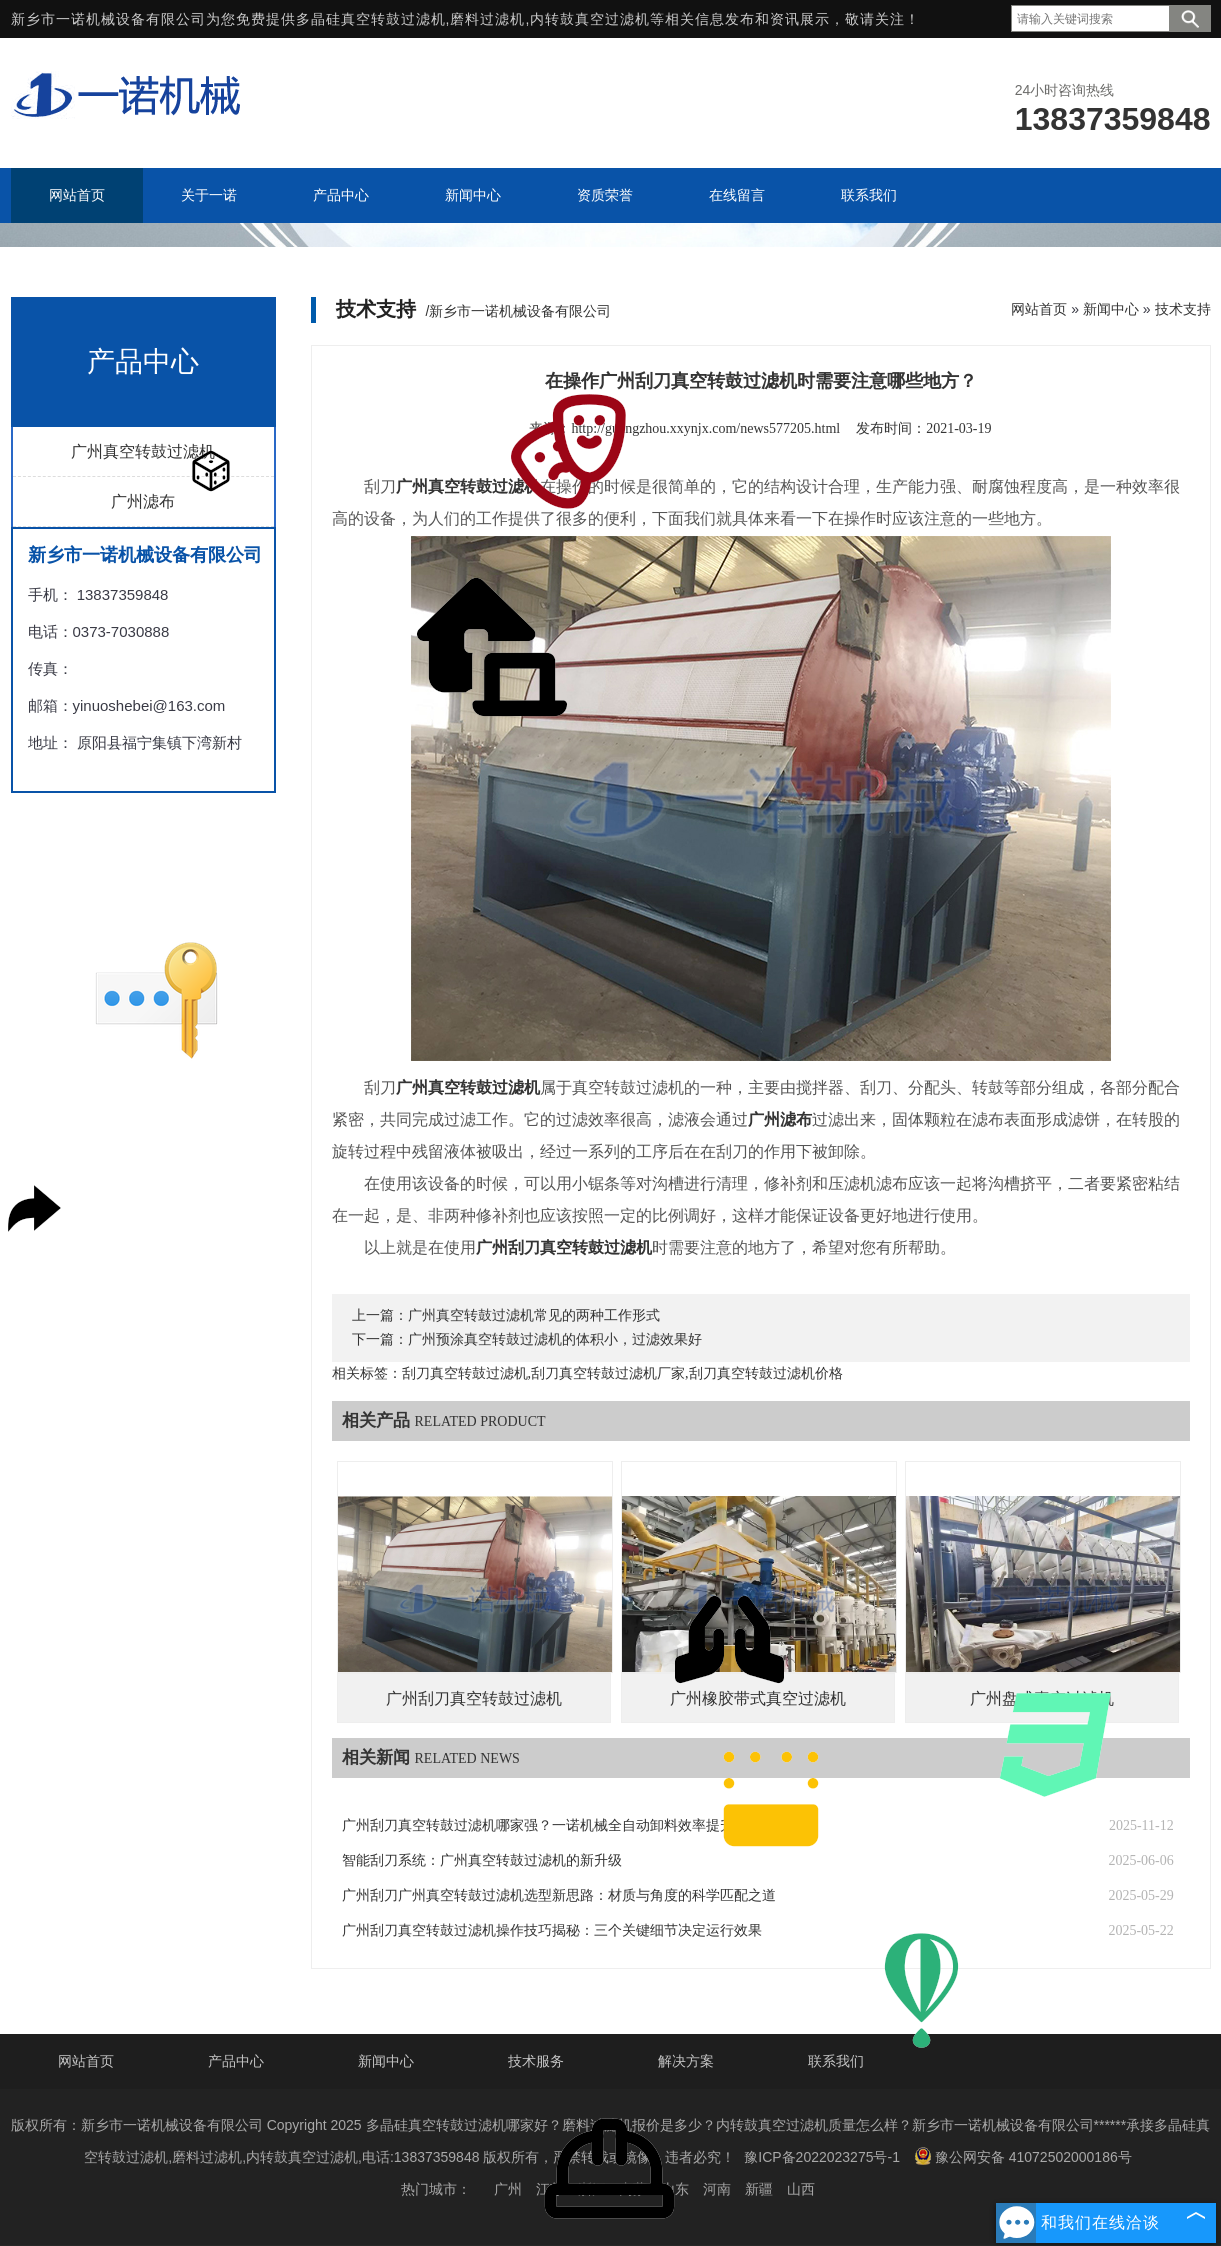  Describe the element at coordinates (211, 471) in the screenshot. I see `randomize or shuffle content` at that location.